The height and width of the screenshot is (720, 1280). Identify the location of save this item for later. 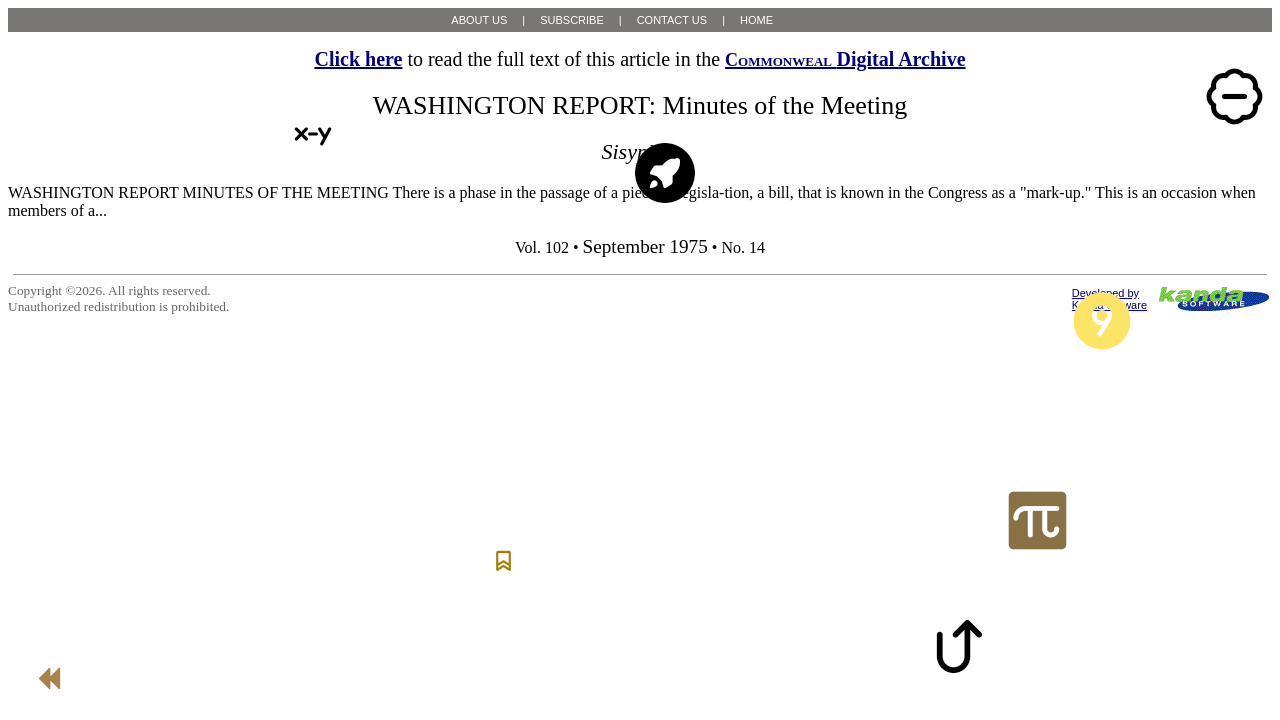
(503, 560).